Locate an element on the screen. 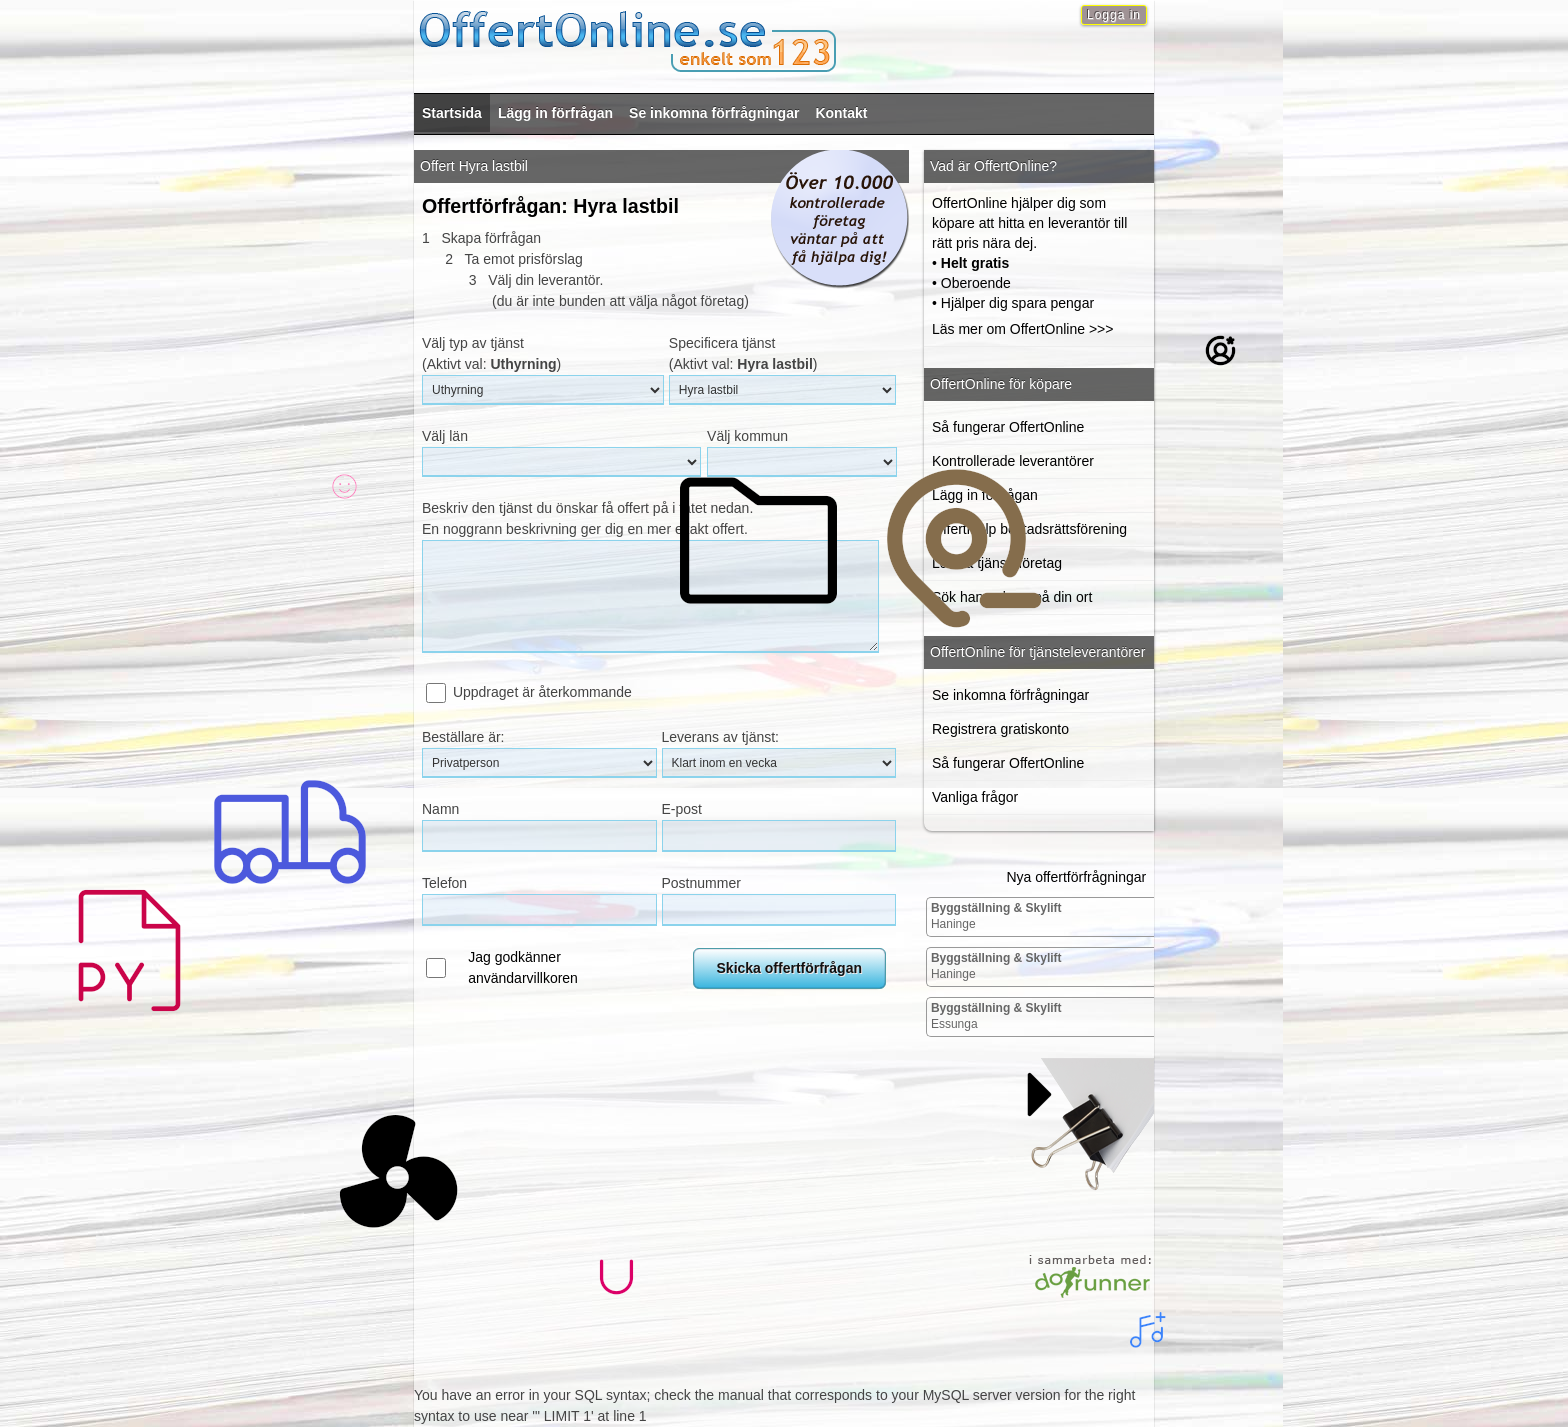 The image size is (1568, 1427). track shipment or delivery status is located at coordinates (290, 832).